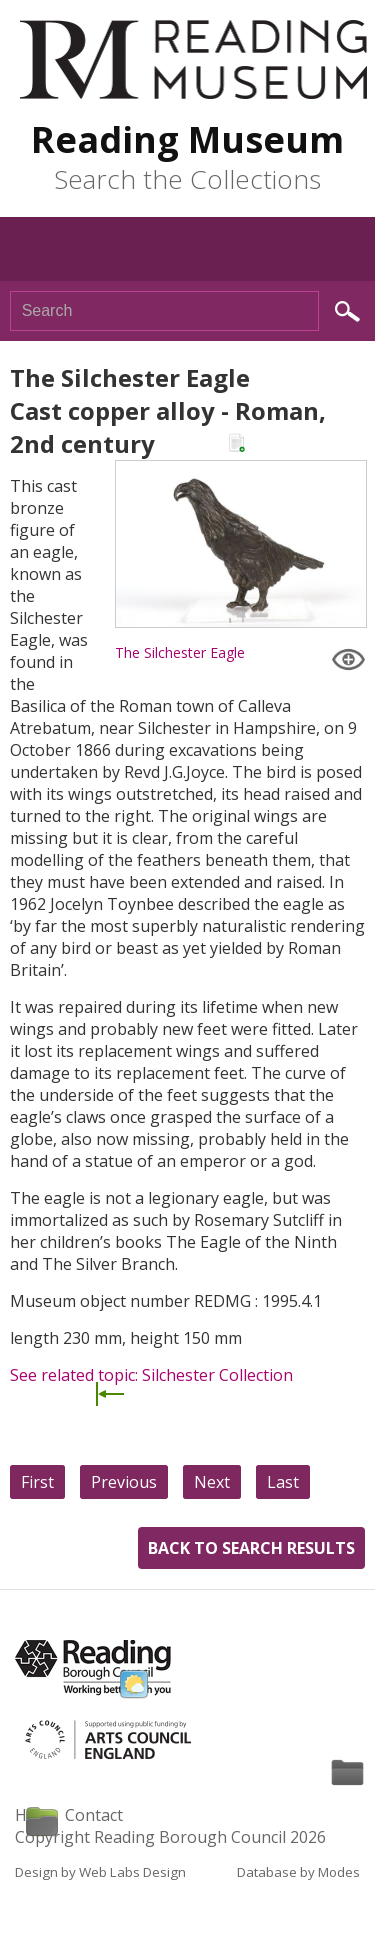 This screenshot has height=1946, width=375. What do you see at coordinates (42, 1821) in the screenshot?
I see `indicates a valid drop target for dragging files` at bounding box center [42, 1821].